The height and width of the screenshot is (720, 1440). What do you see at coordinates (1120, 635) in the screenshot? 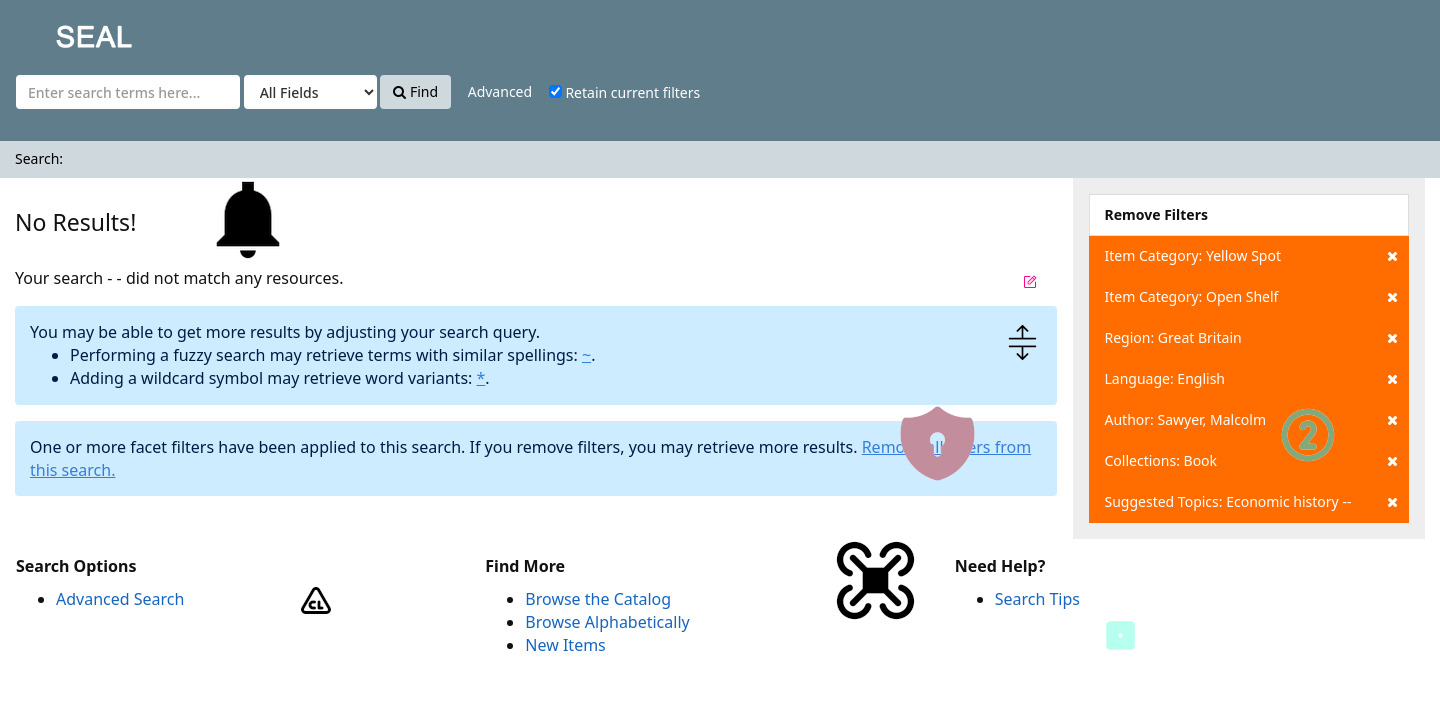
I see `indicates a value of one in a dice or random number game` at bounding box center [1120, 635].